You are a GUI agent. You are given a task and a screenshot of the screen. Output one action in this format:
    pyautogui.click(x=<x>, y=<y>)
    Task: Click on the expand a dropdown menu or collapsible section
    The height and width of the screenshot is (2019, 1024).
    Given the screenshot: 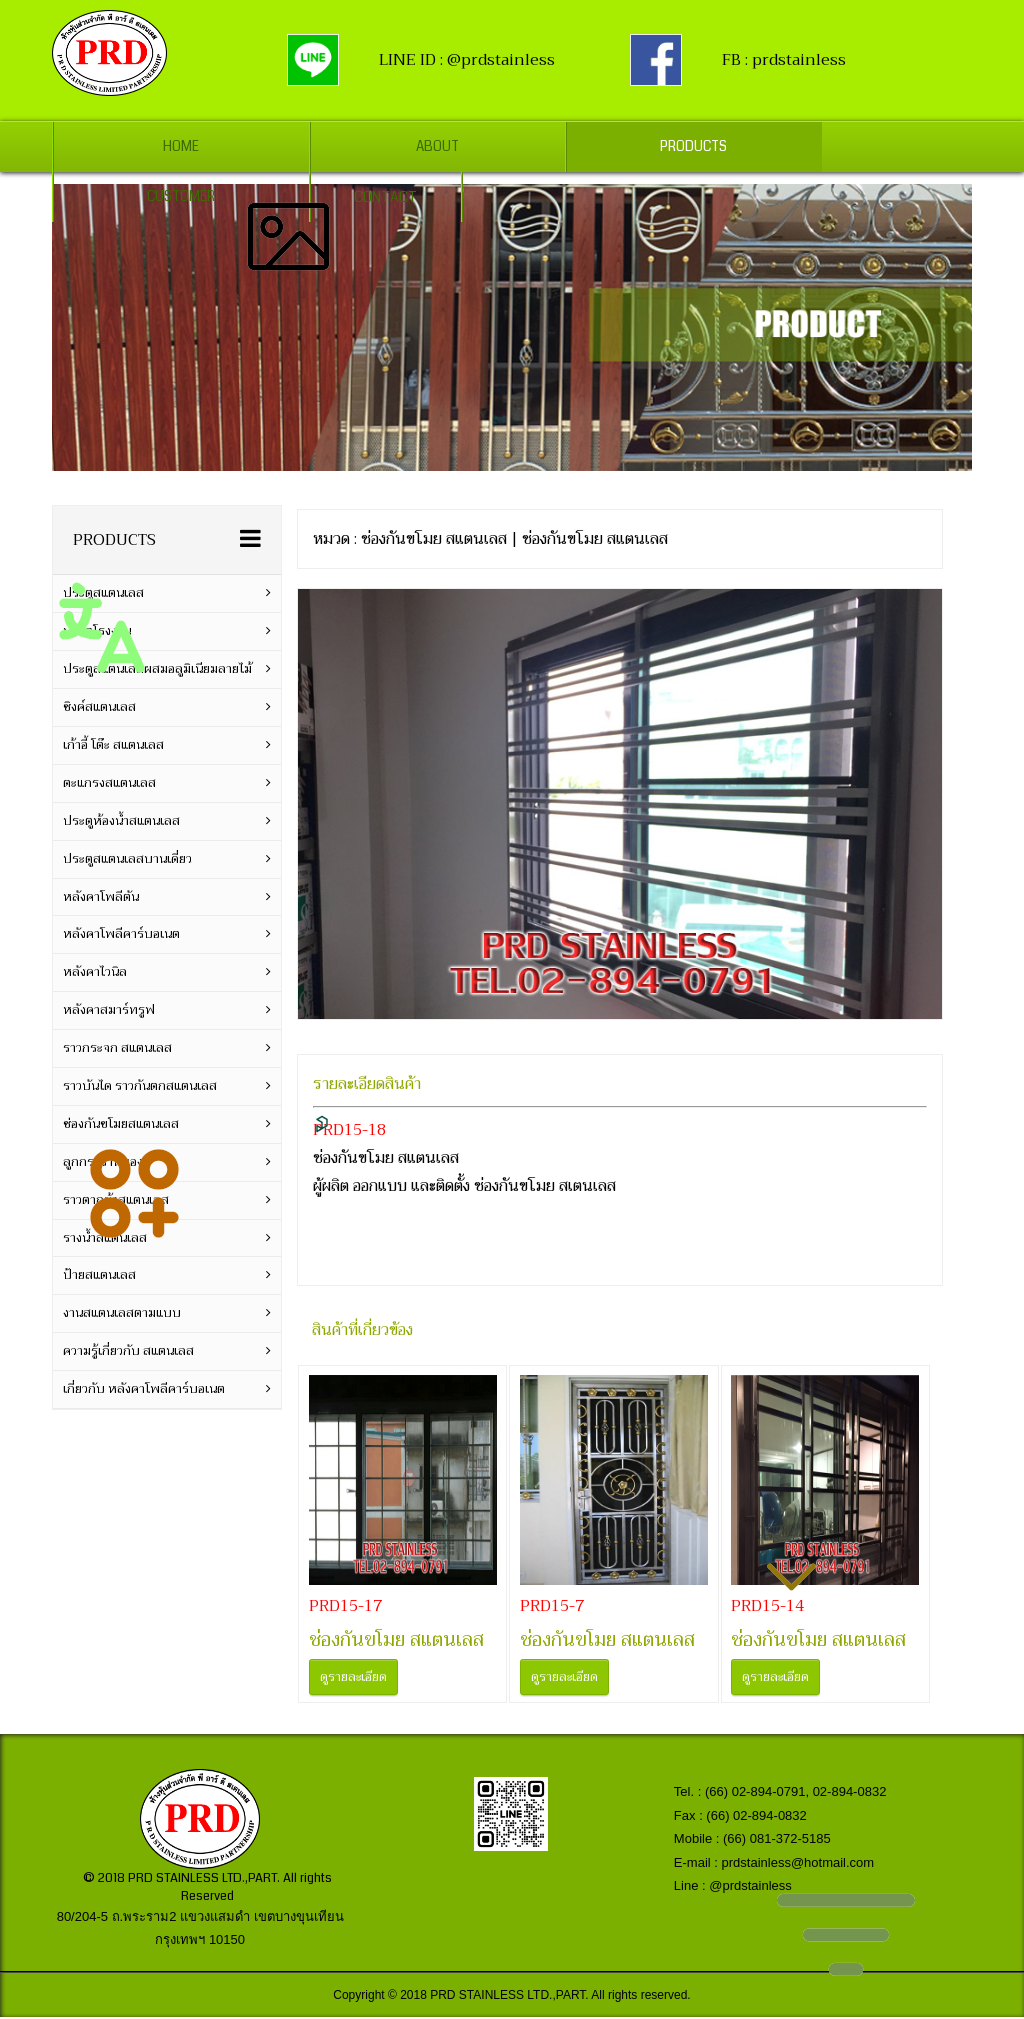 What is the action you would take?
    pyautogui.click(x=791, y=1577)
    